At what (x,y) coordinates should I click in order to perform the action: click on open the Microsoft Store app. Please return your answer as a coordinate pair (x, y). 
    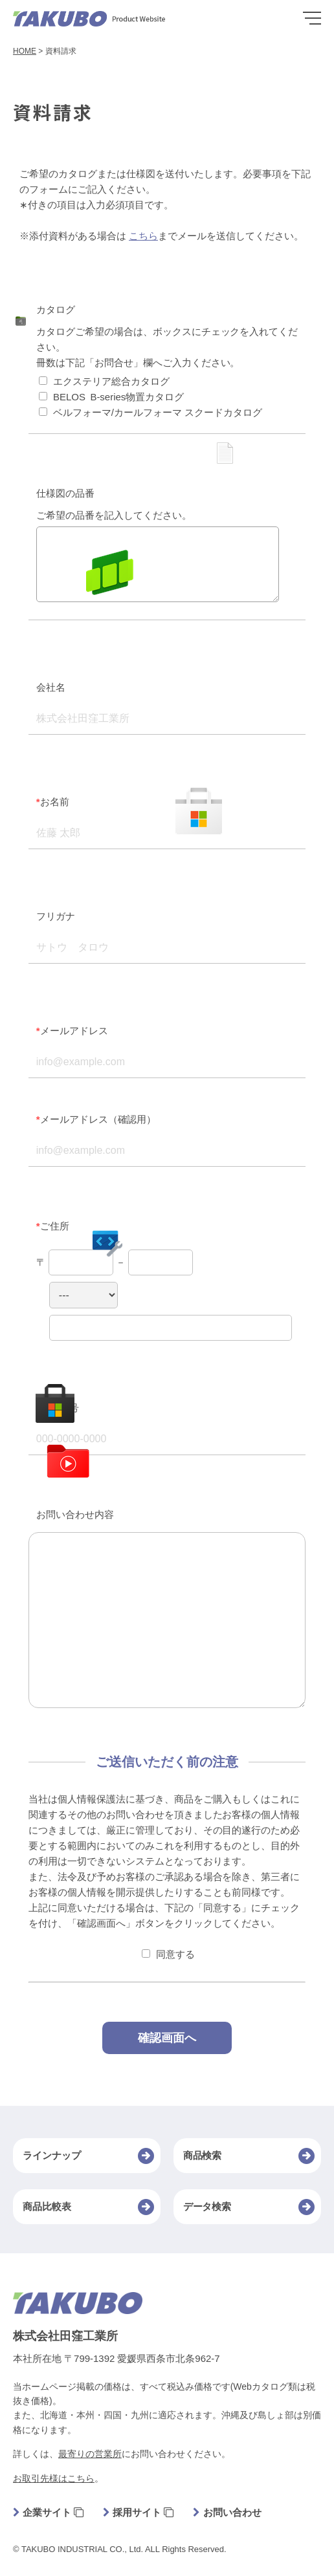
    Looking at the image, I should click on (55, 1403).